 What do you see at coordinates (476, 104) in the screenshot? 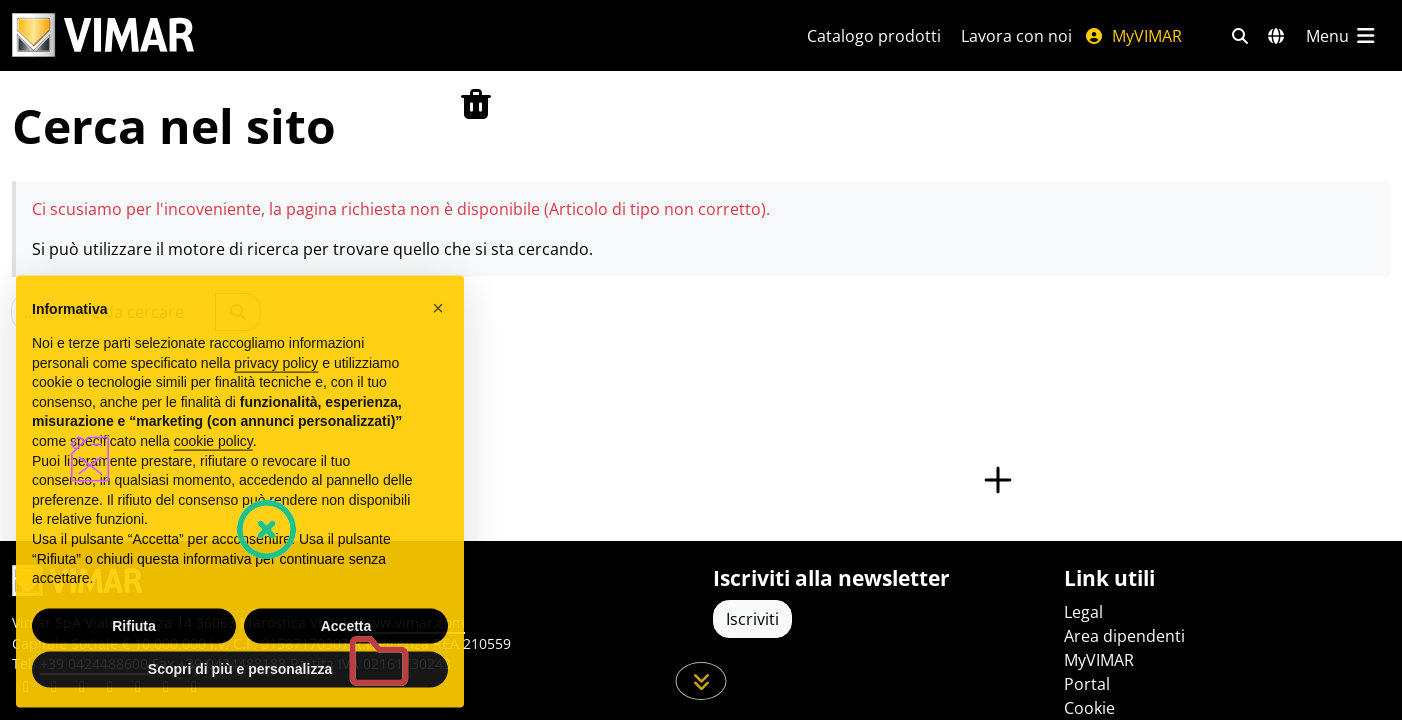
I see `delete selected item` at bounding box center [476, 104].